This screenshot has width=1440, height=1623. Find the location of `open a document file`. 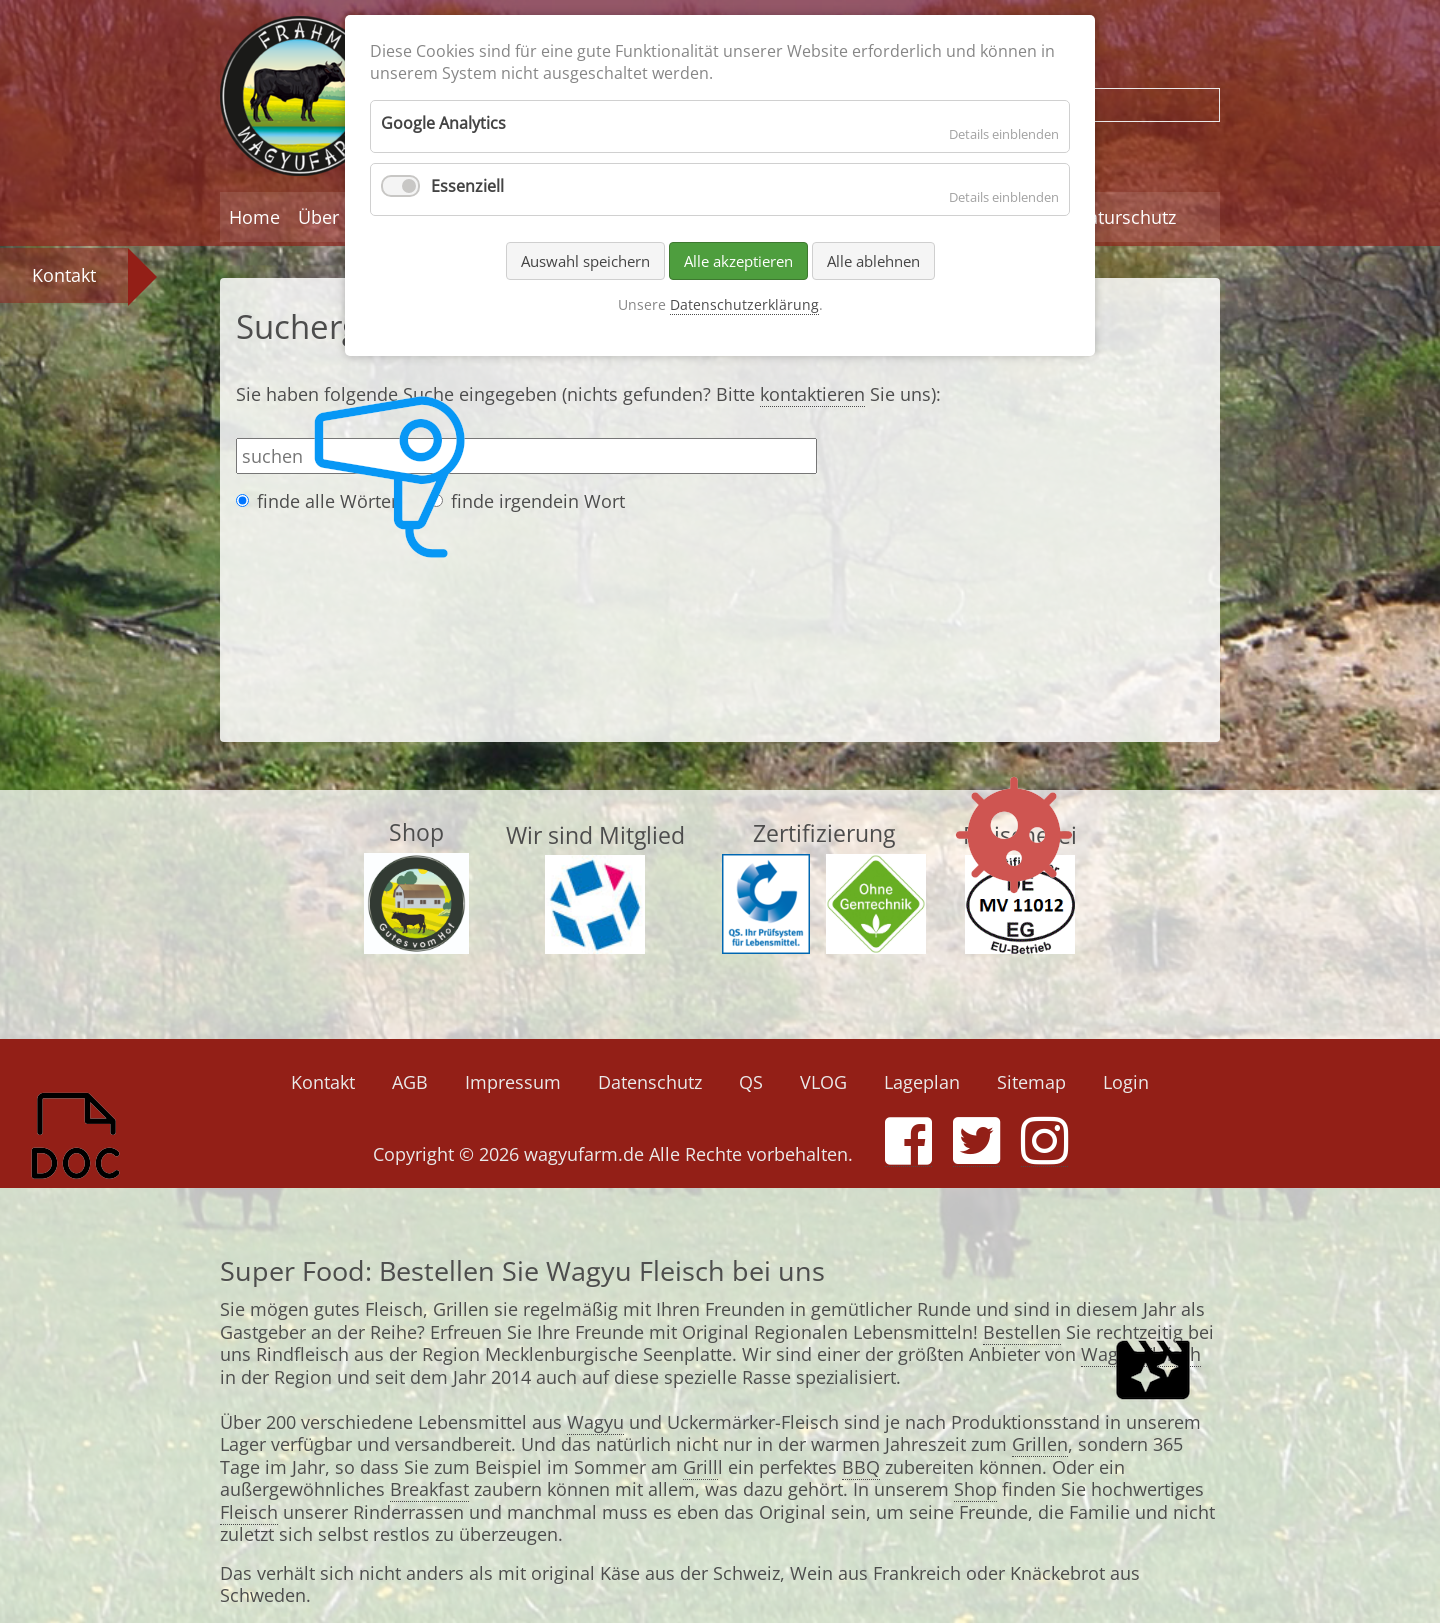

open a document file is located at coordinates (76, 1139).